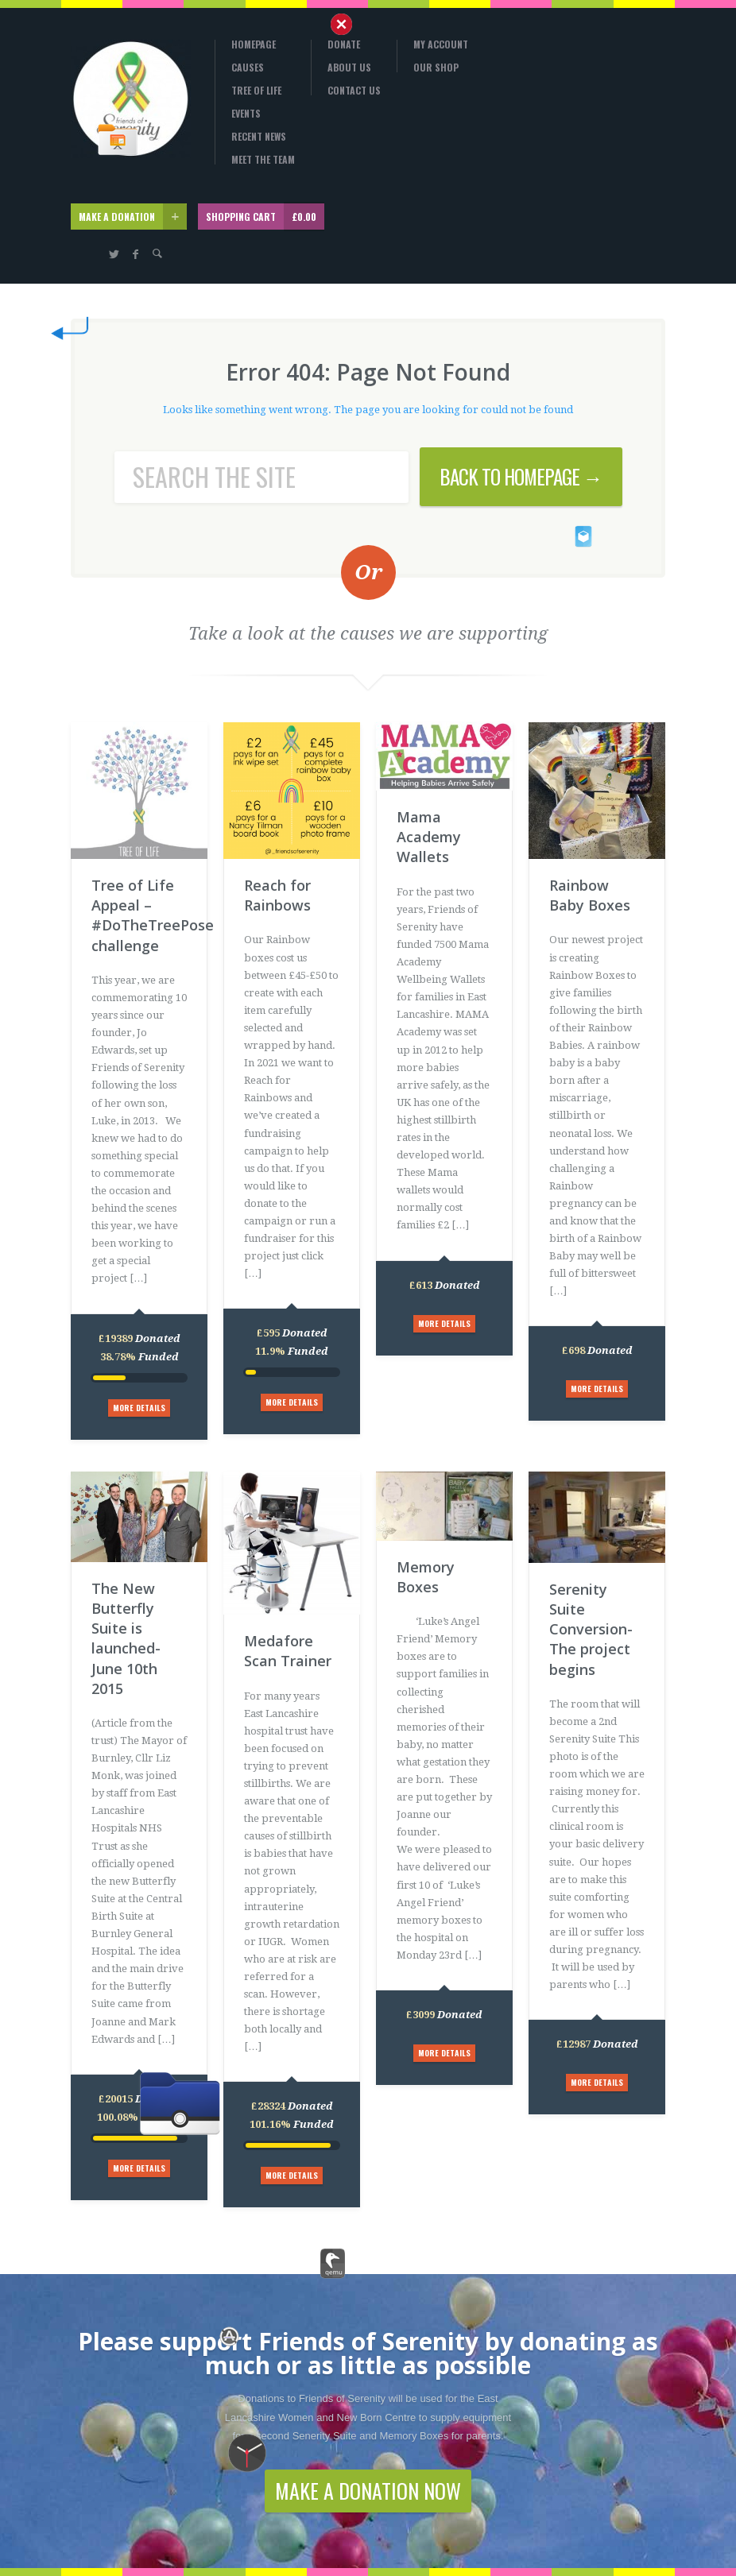  Describe the element at coordinates (341, 24) in the screenshot. I see `stop or cancel the current process` at that location.